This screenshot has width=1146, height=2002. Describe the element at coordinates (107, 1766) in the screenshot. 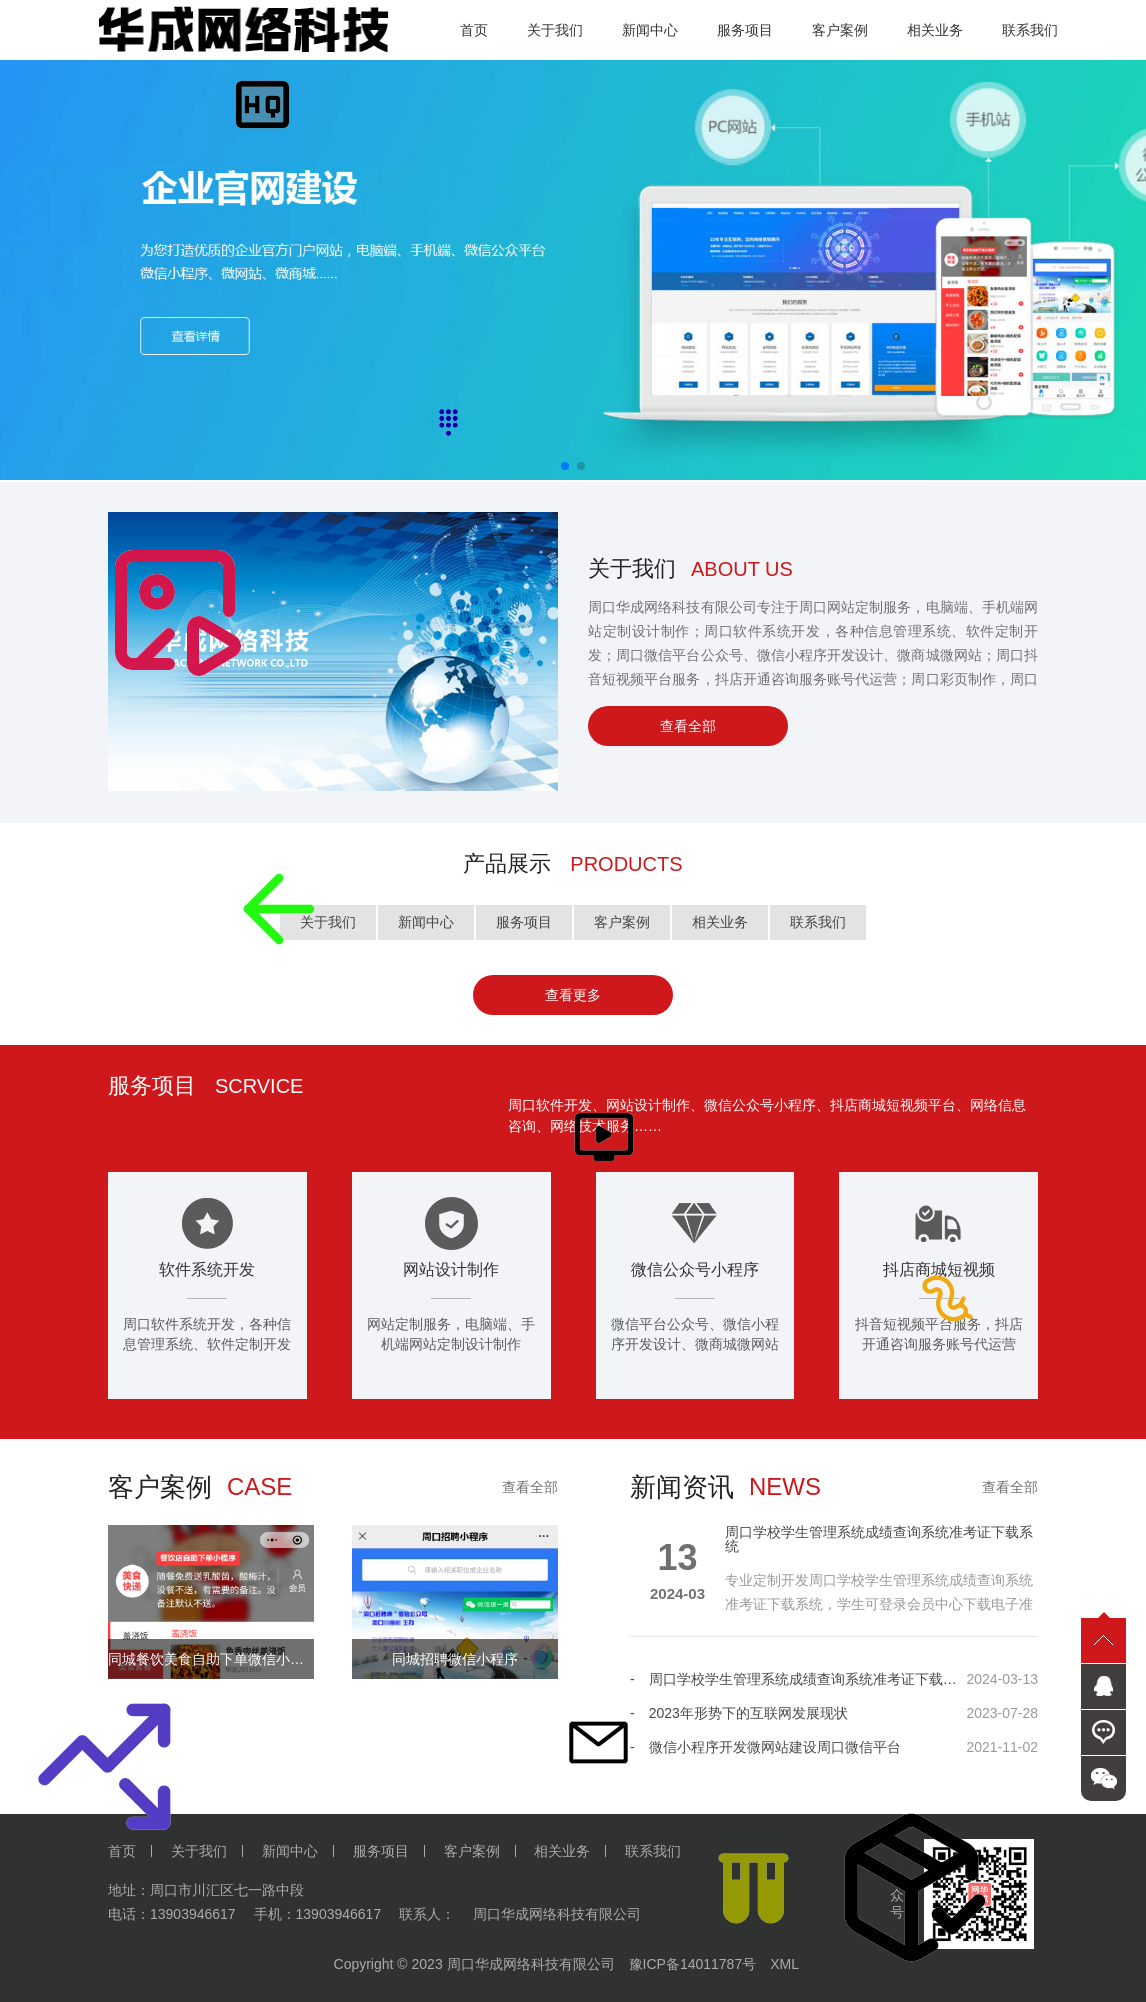

I see `view market trends and fluctuations` at that location.